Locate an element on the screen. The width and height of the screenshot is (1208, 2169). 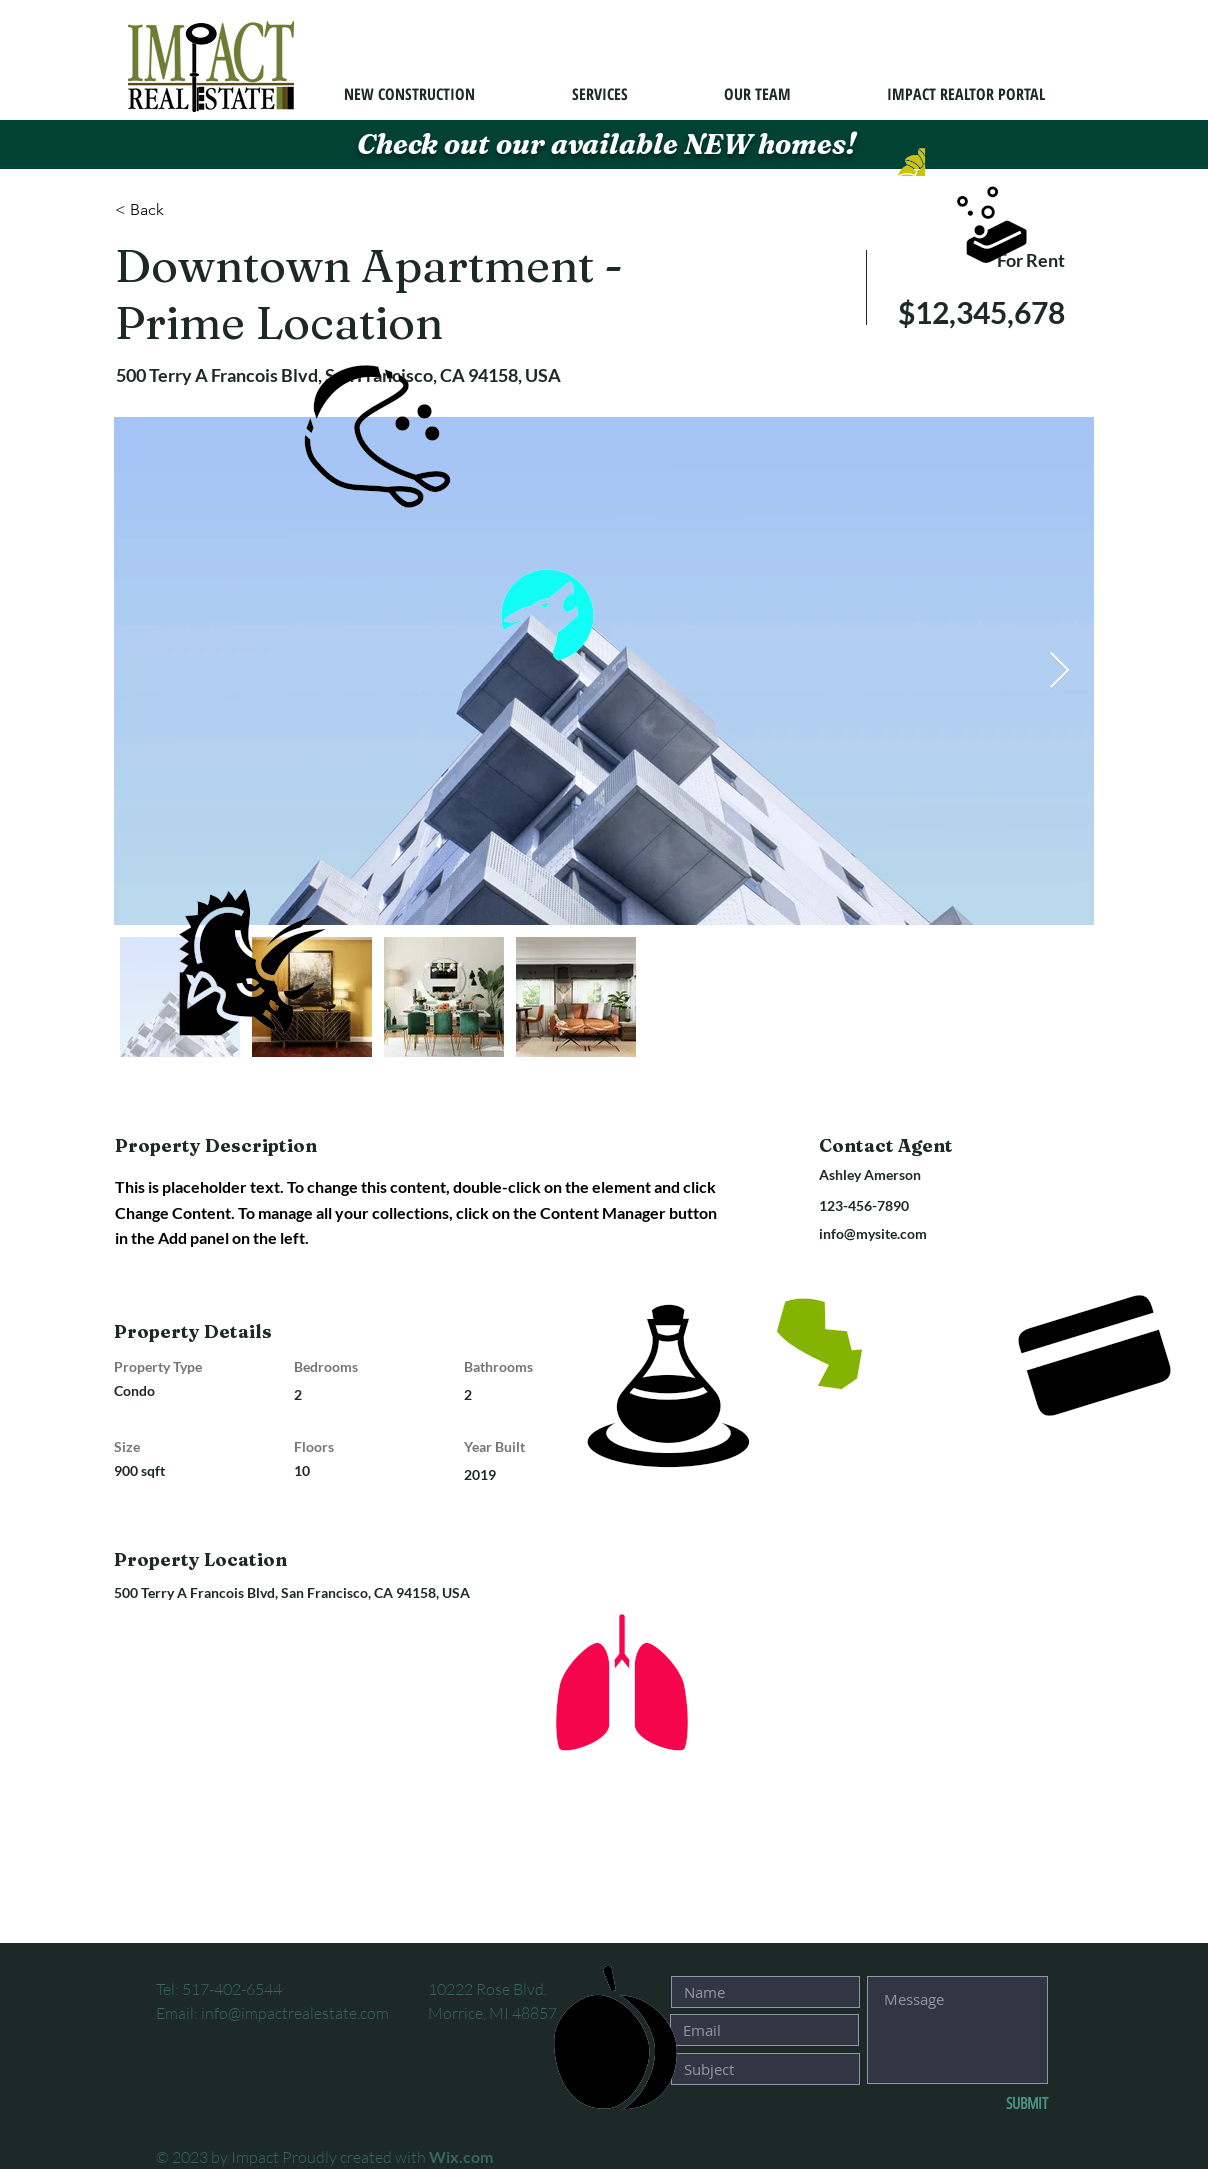
access dinosaur-themed game or content is located at coordinates (253, 961).